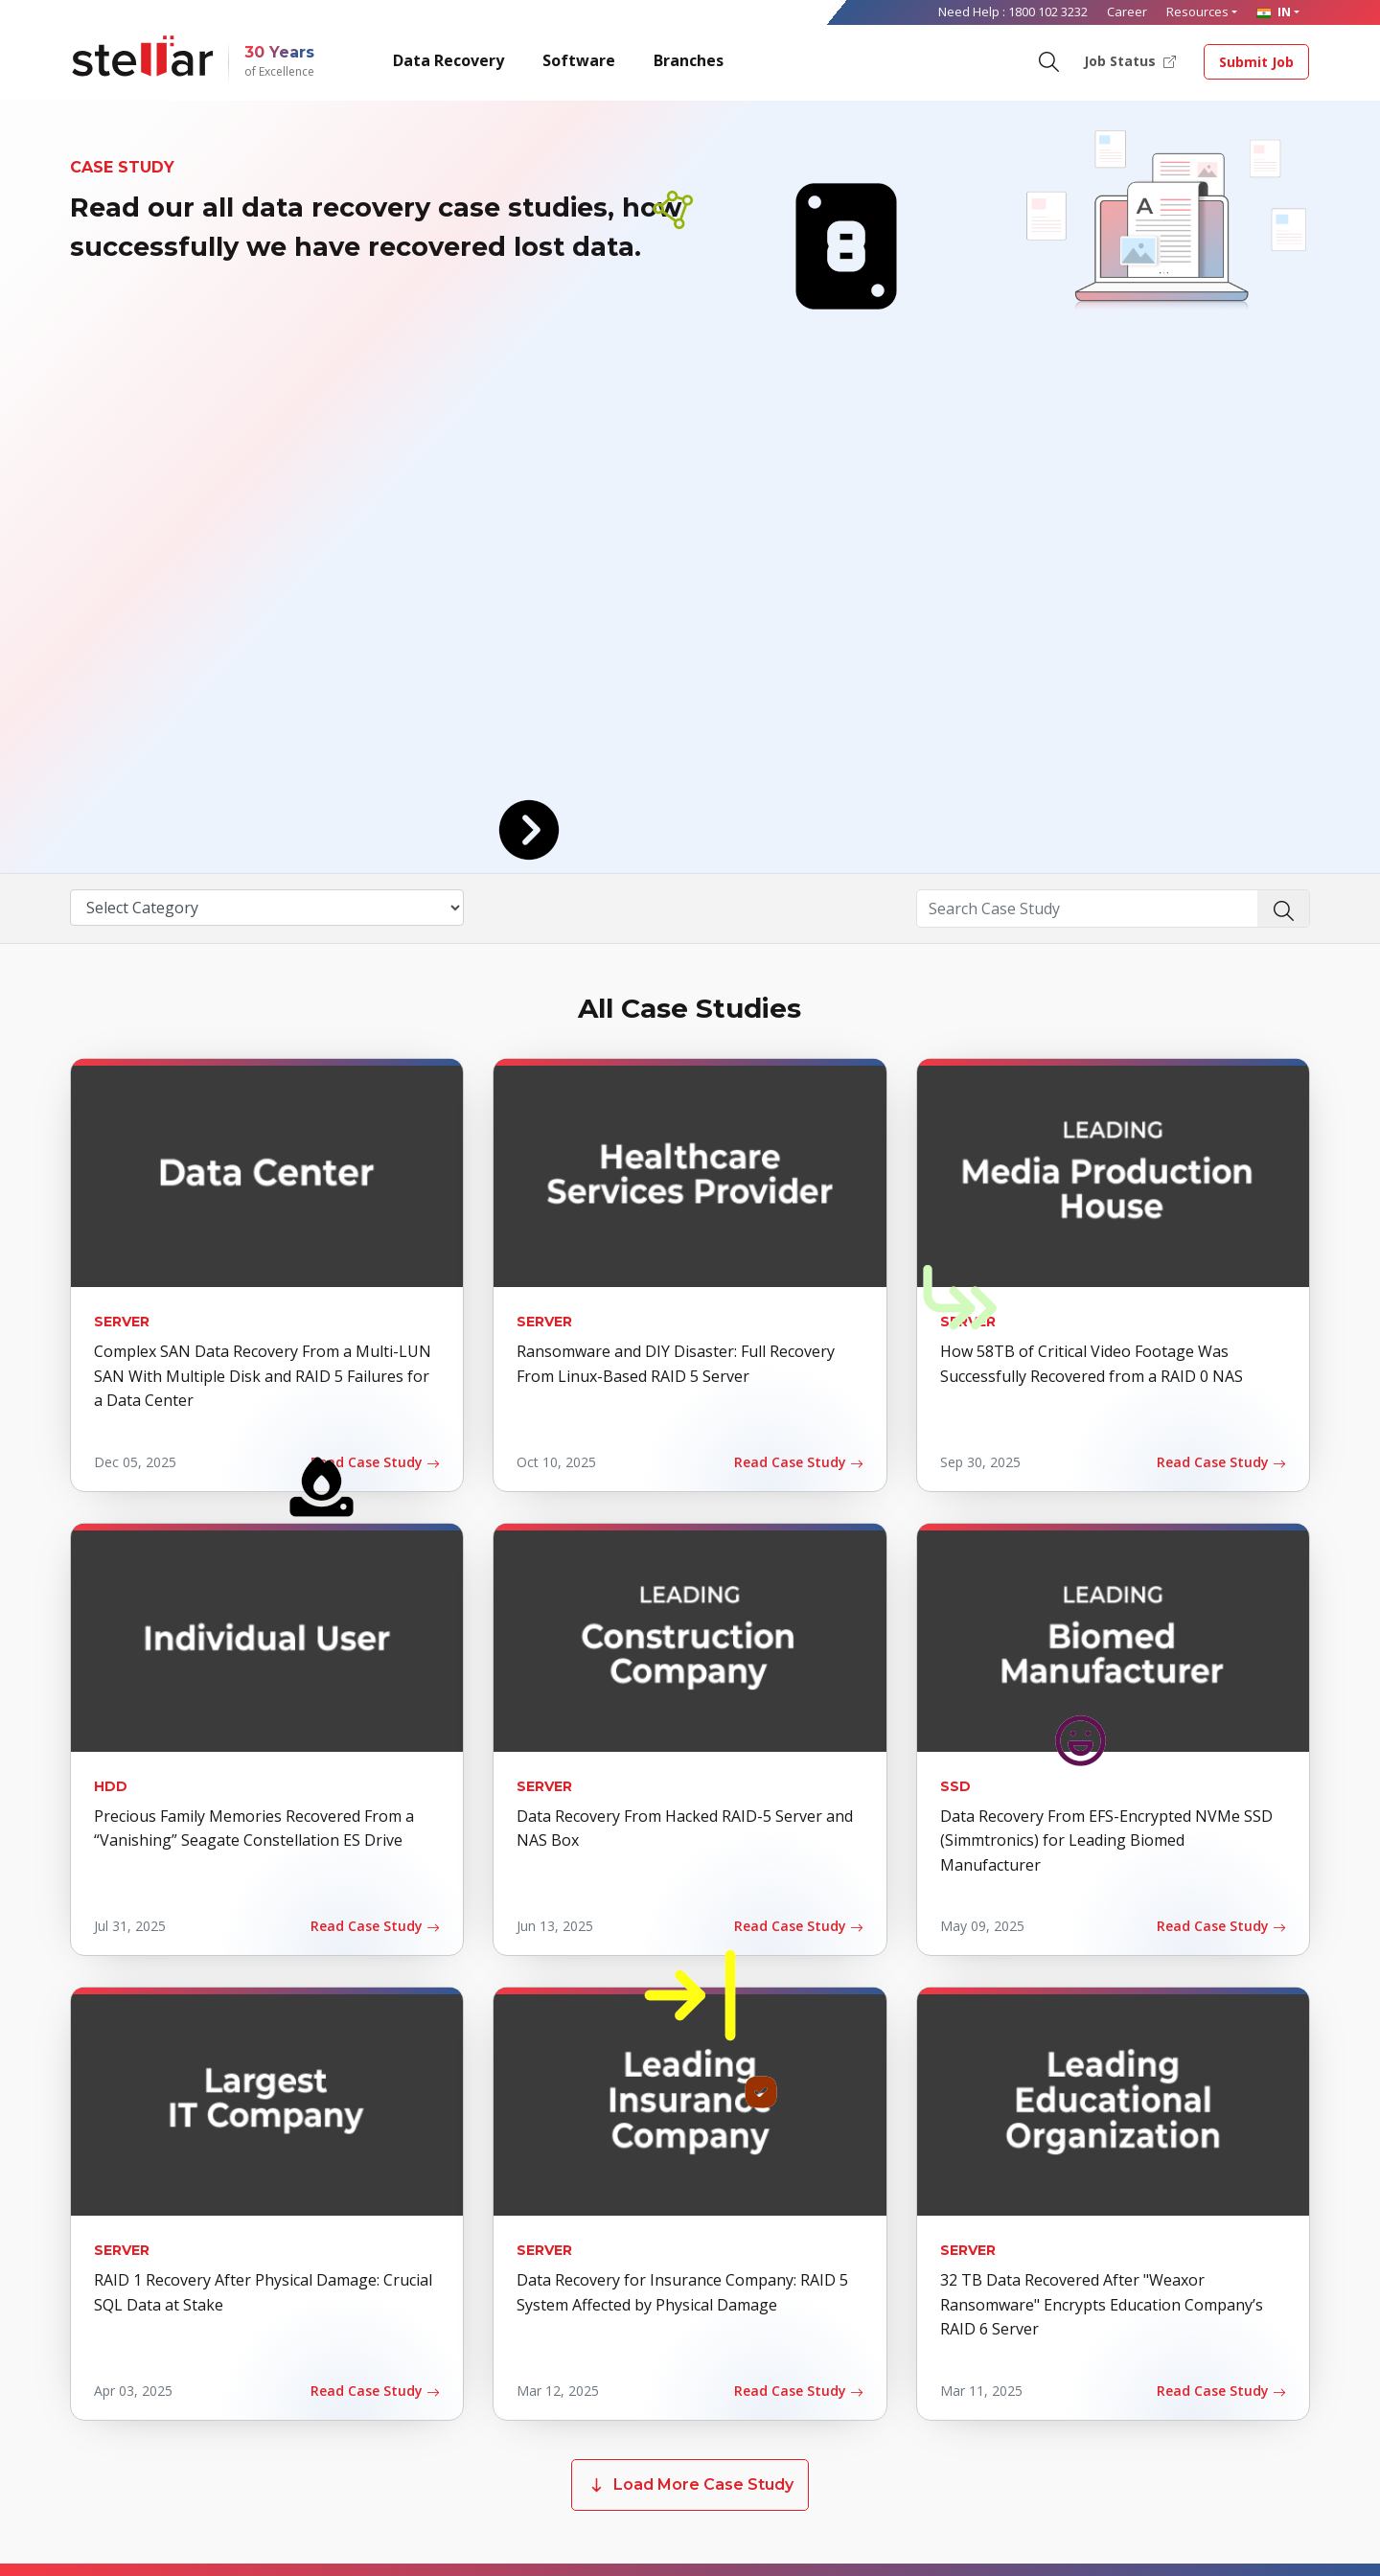 Image resolution: width=1380 pixels, height=2576 pixels. What do you see at coordinates (529, 830) in the screenshot?
I see `go to next item or page` at bounding box center [529, 830].